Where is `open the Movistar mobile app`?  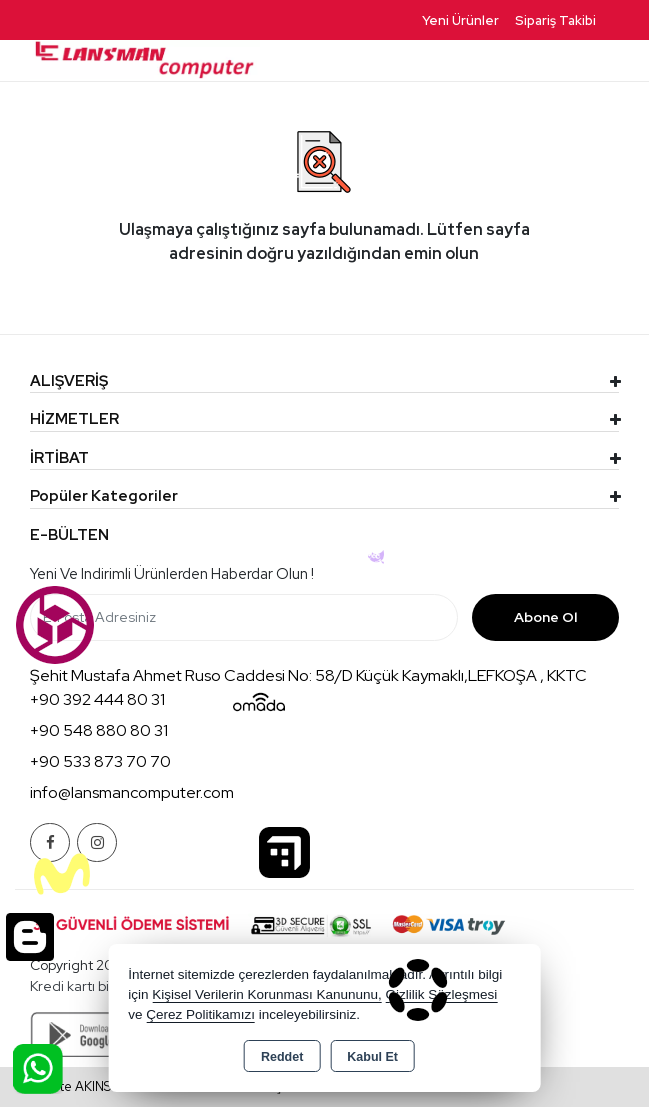
open the Movistar mobile app is located at coordinates (62, 874).